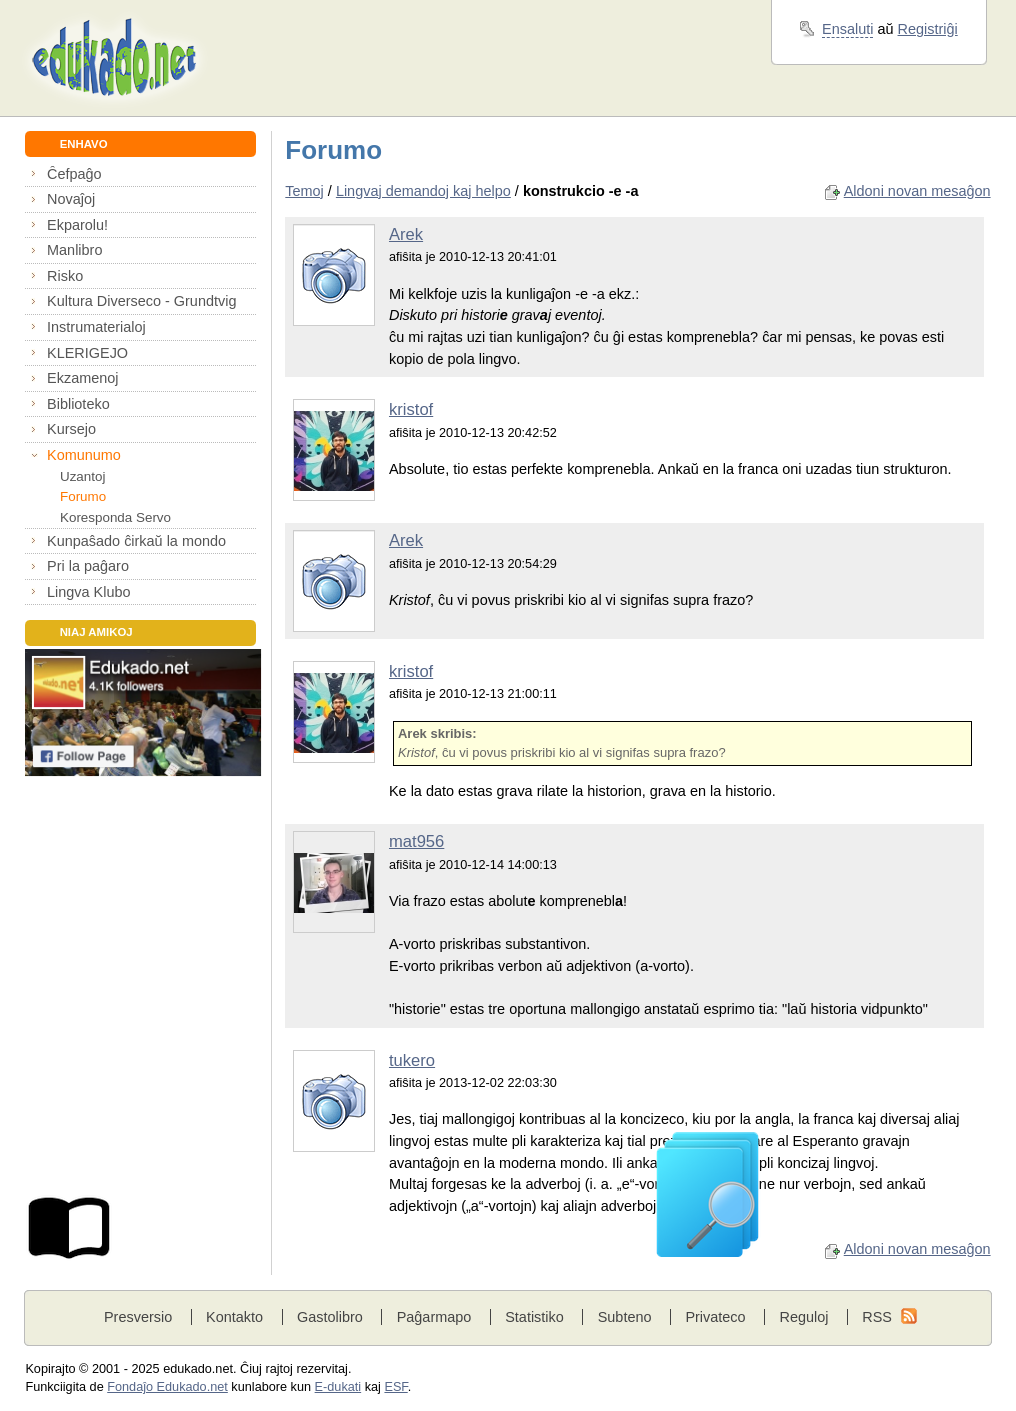 The image size is (1016, 1411). Describe the element at coordinates (707, 1194) in the screenshot. I see `search files or documents` at that location.